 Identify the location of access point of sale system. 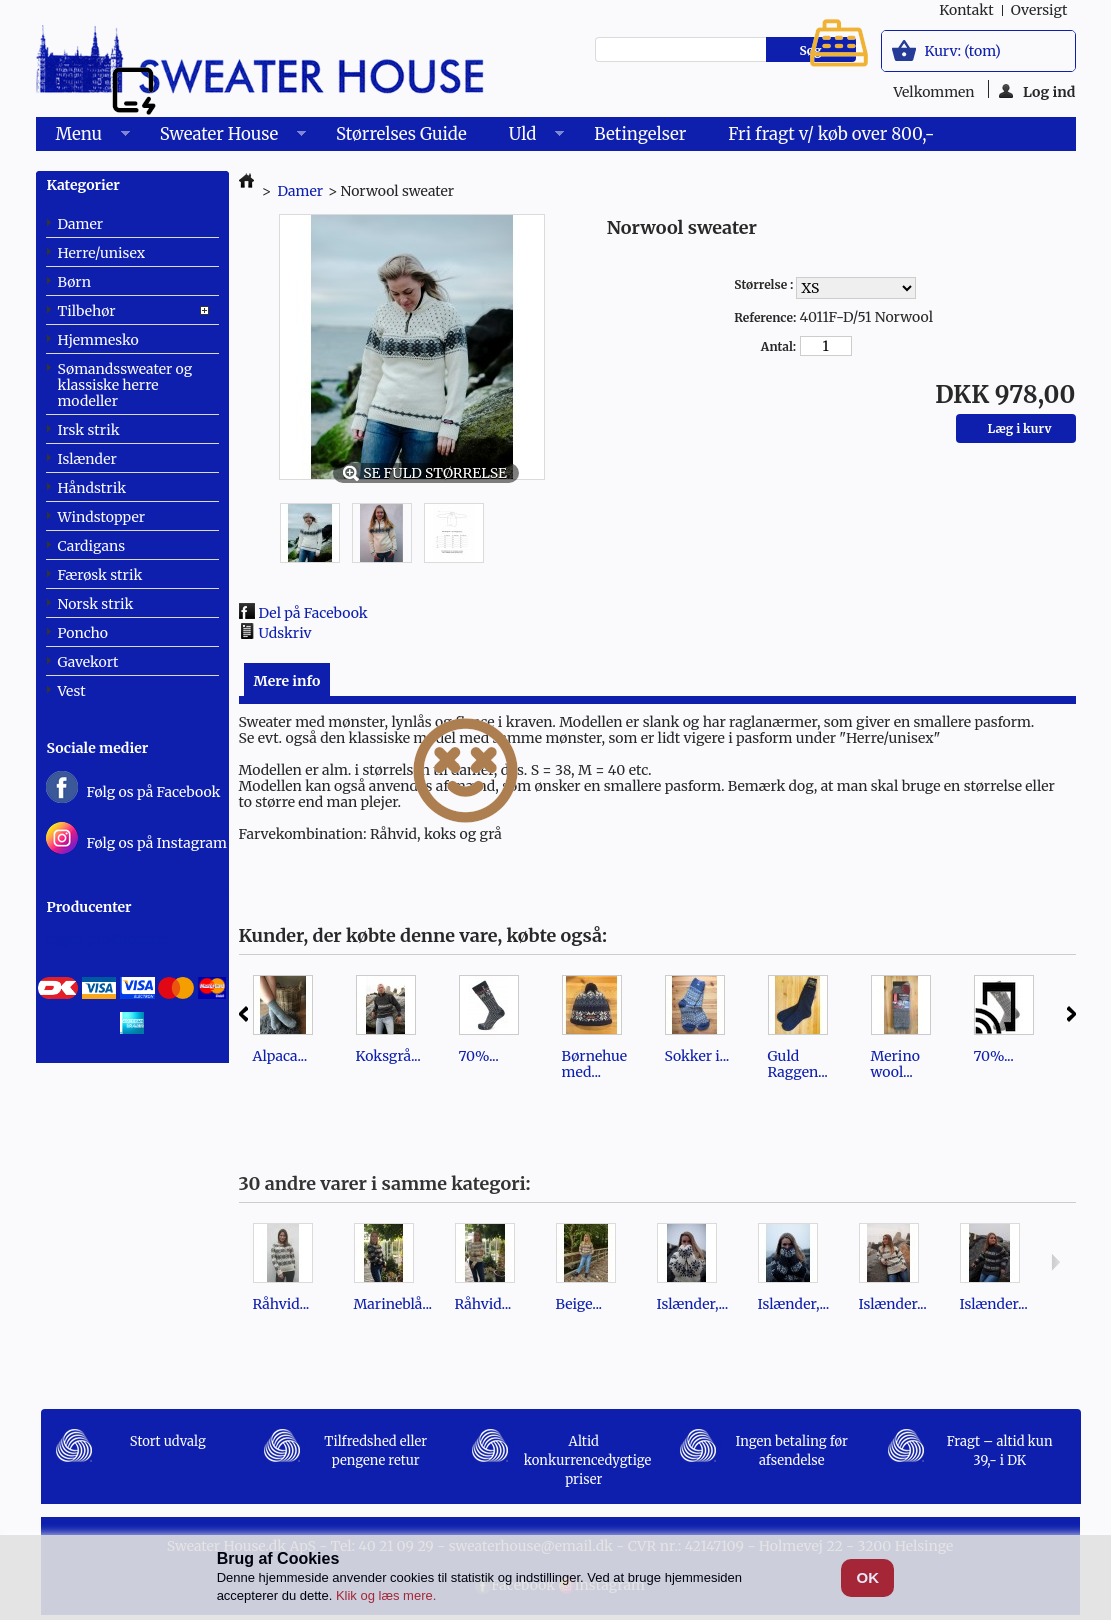
(839, 46).